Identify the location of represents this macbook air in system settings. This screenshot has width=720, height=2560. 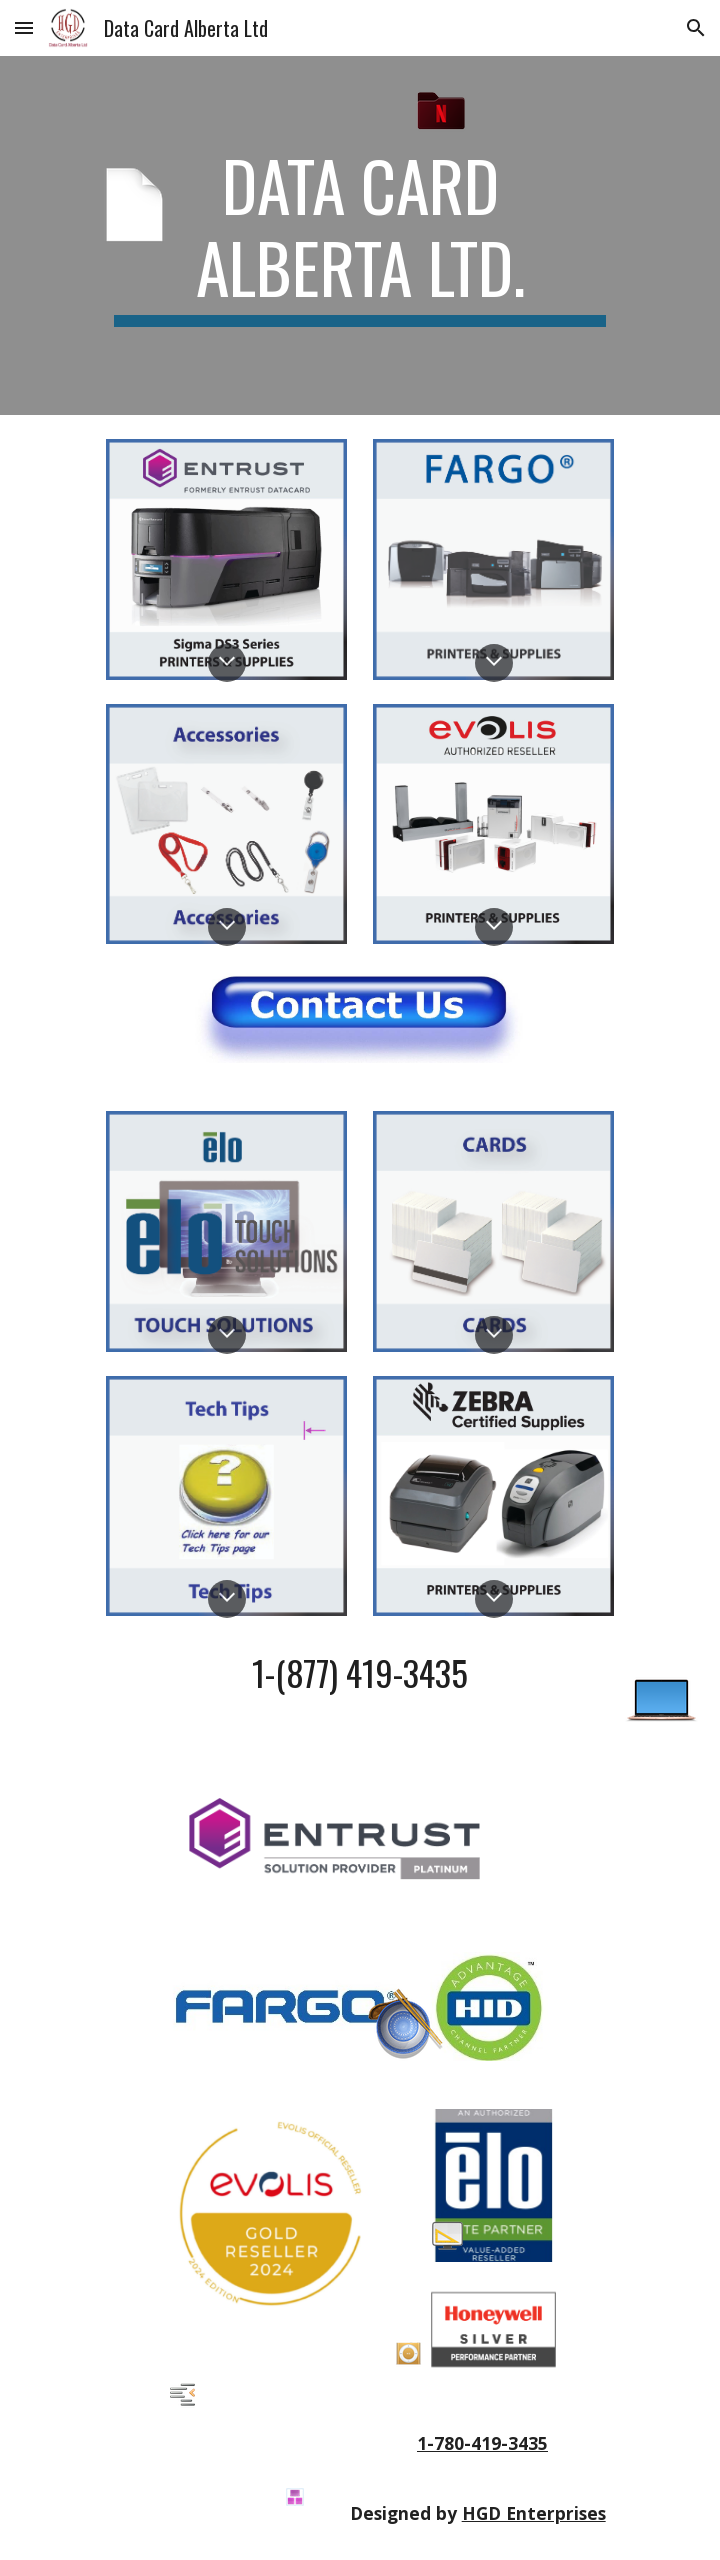
(661, 1694).